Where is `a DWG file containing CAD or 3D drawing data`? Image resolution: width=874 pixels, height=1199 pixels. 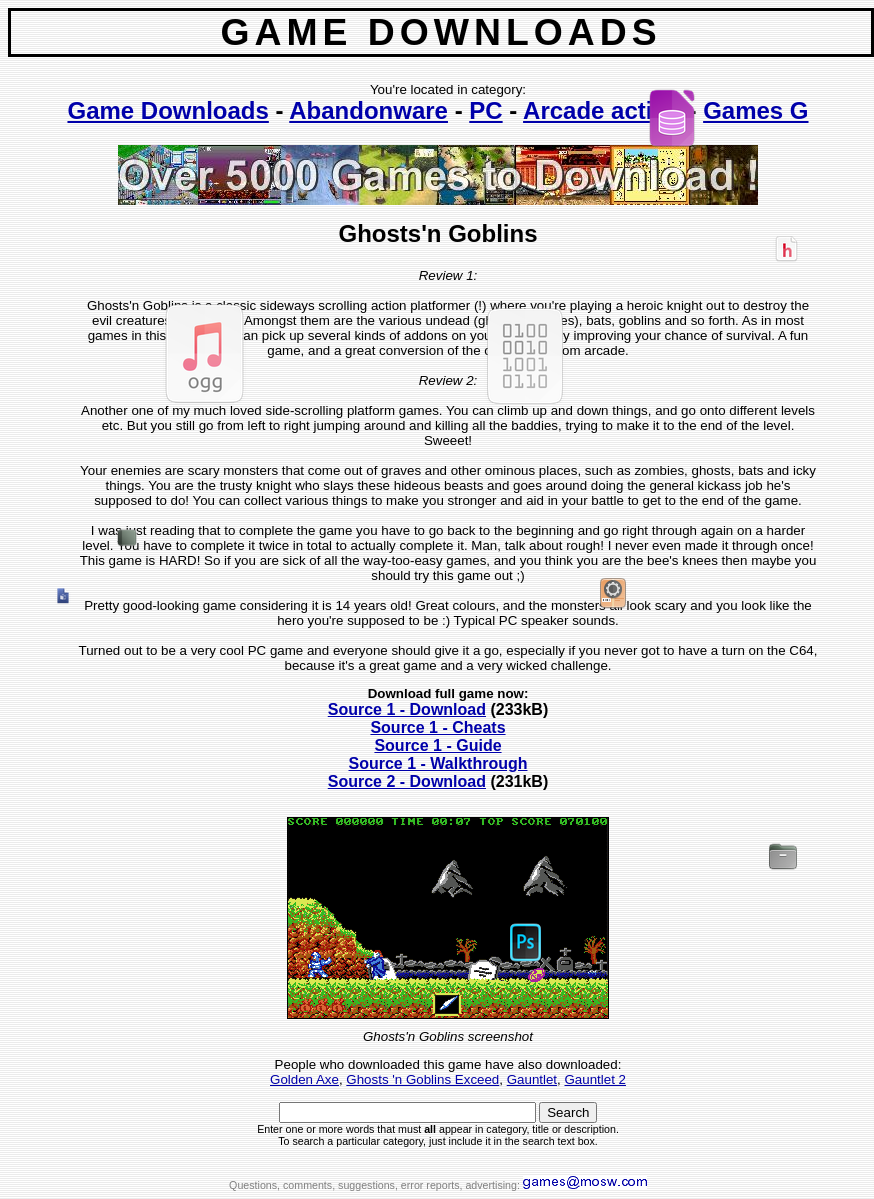 a DWG file containing CAD or 3D drawing data is located at coordinates (63, 596).